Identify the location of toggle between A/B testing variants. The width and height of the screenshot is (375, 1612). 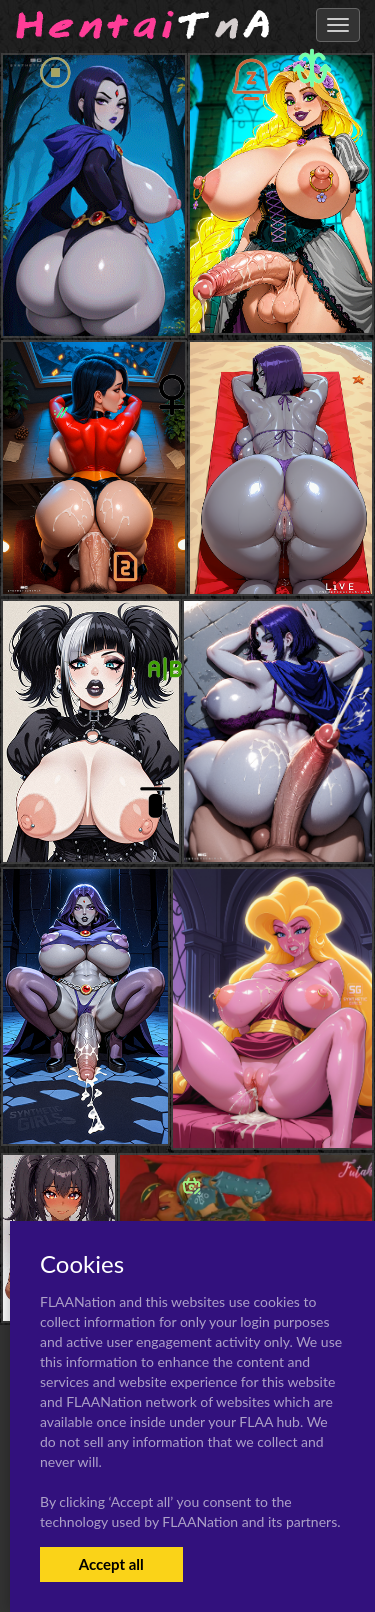
(165, 669).